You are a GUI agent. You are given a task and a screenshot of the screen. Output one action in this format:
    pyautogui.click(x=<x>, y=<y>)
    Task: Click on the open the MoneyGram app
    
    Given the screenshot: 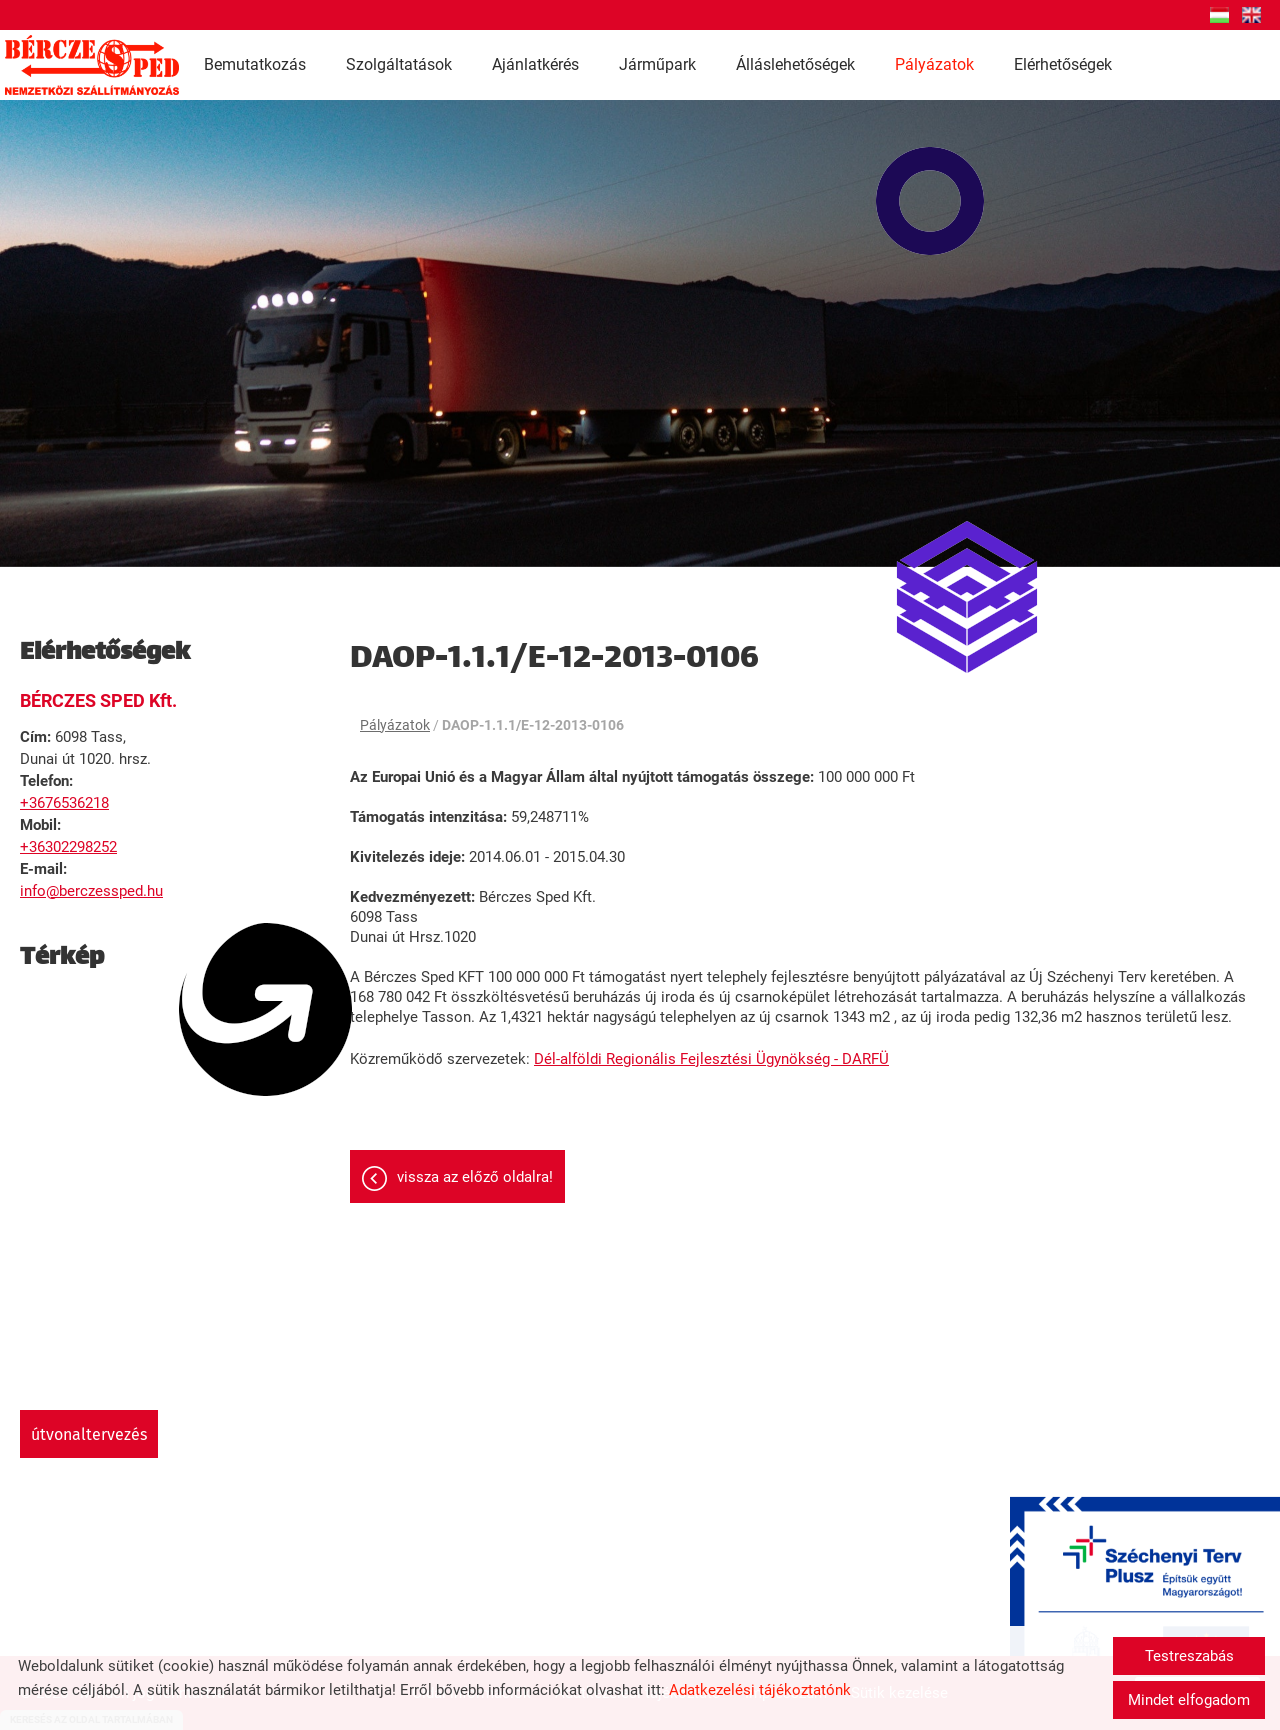 What is the action you would take?
    pyautogui.click(x=265, y=1009)
    